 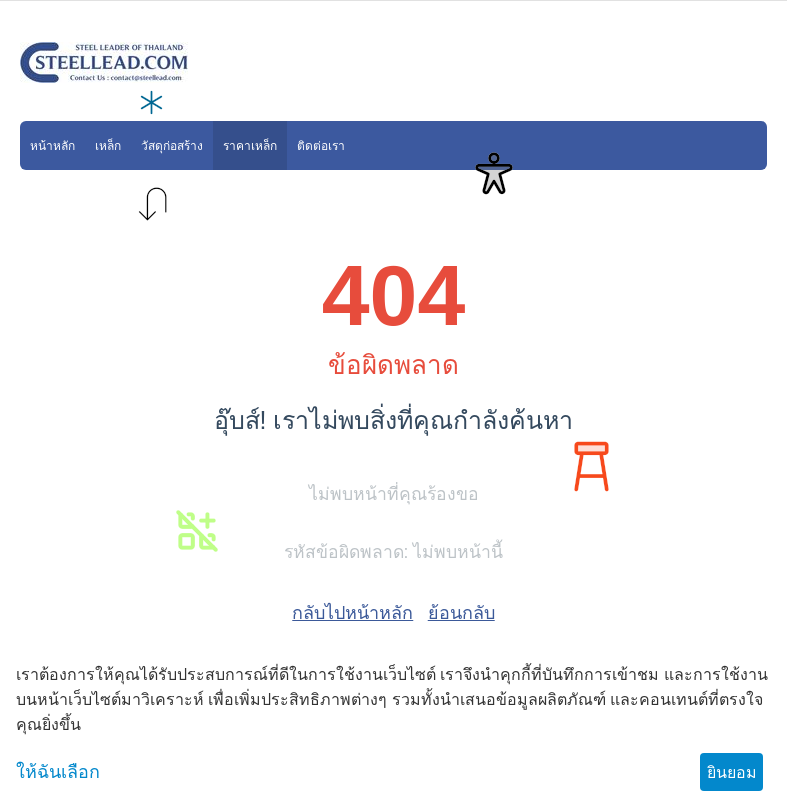 I want to click on browse furniture or seating options, so click(x=591, y=466).